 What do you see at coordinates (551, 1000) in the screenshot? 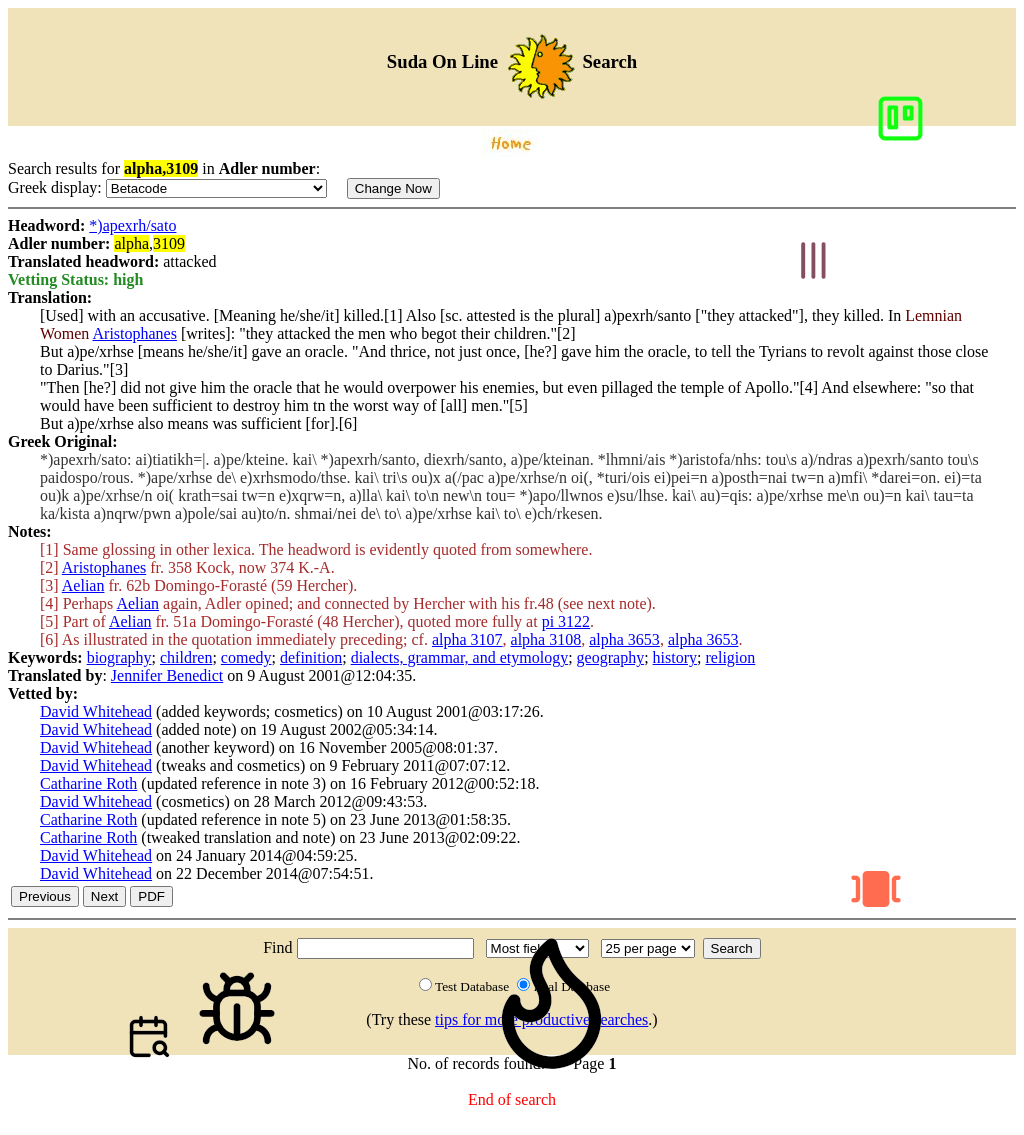
I see `indicates trending or hot content` at bounding box center [551, 1000].